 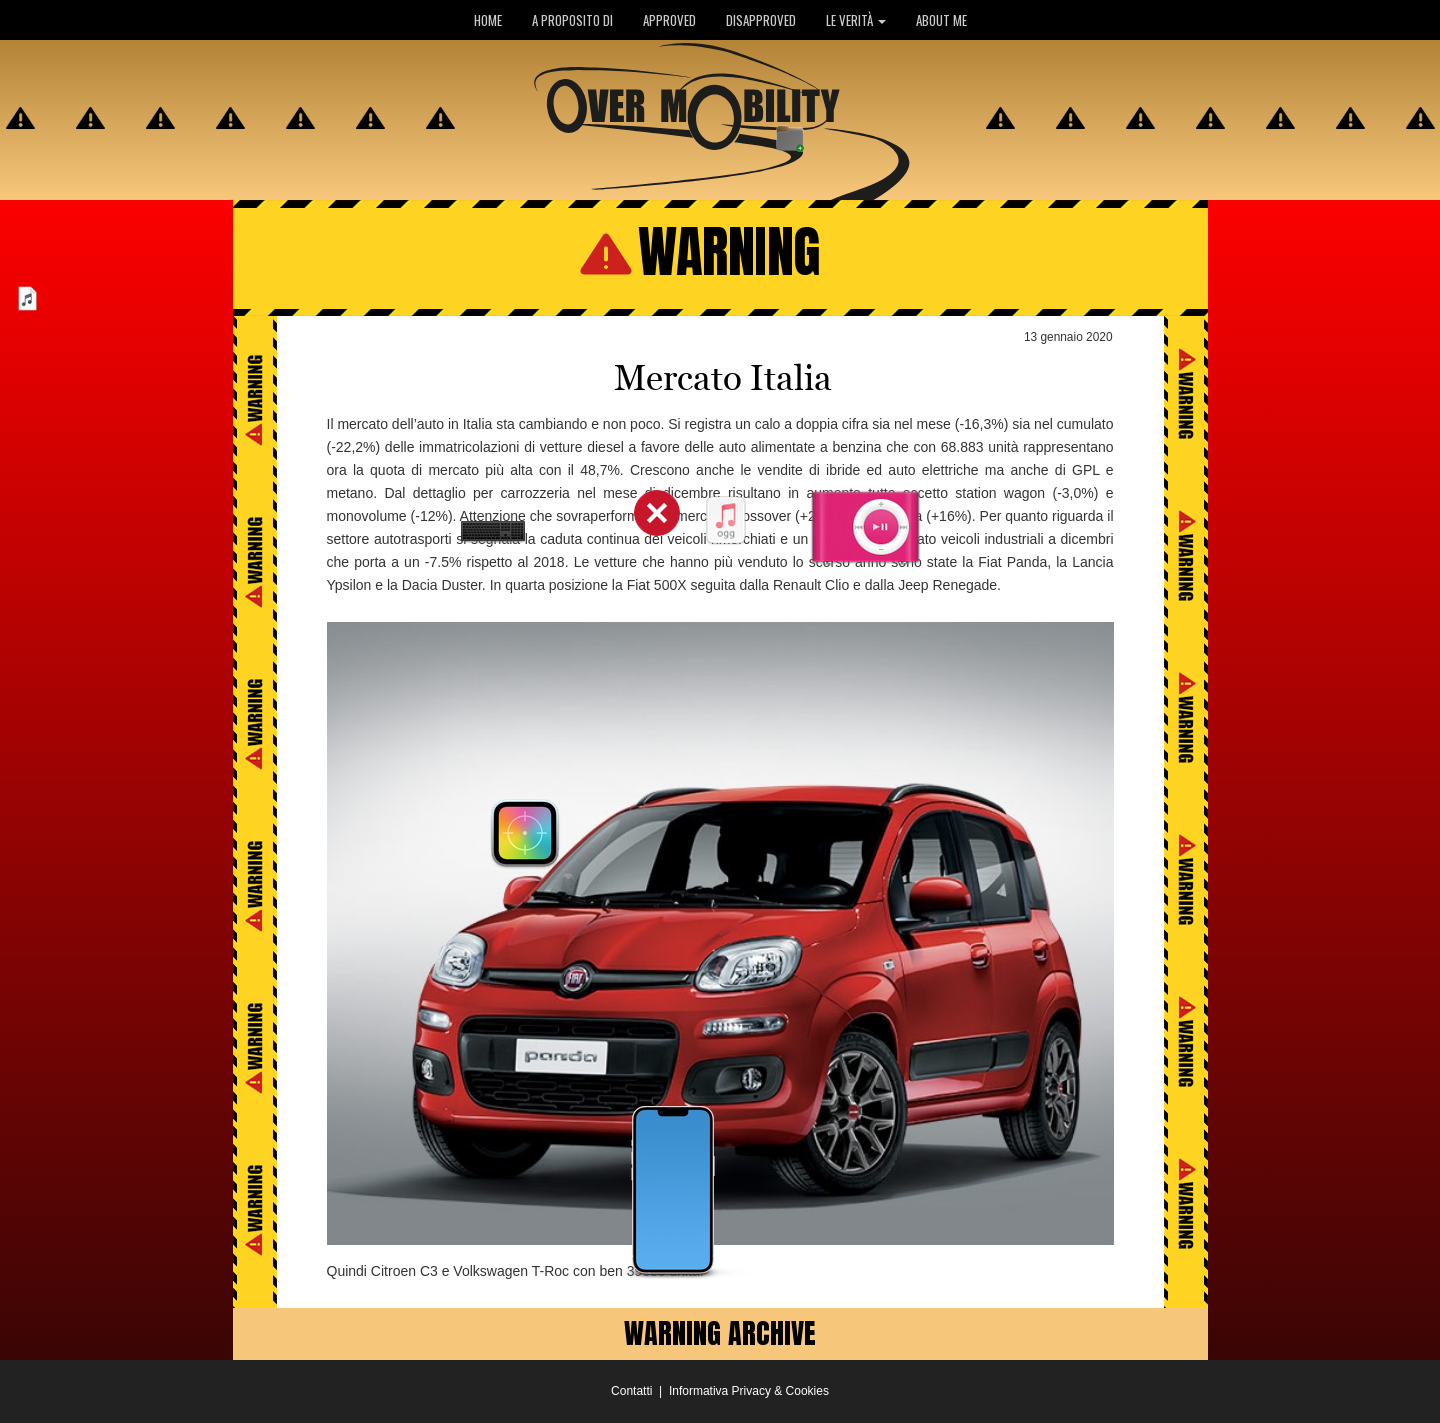 What do you see at coordinates (657, 513) in the screenshot?
I see `cancel the current action or operation` at bounding box center [657, 513].